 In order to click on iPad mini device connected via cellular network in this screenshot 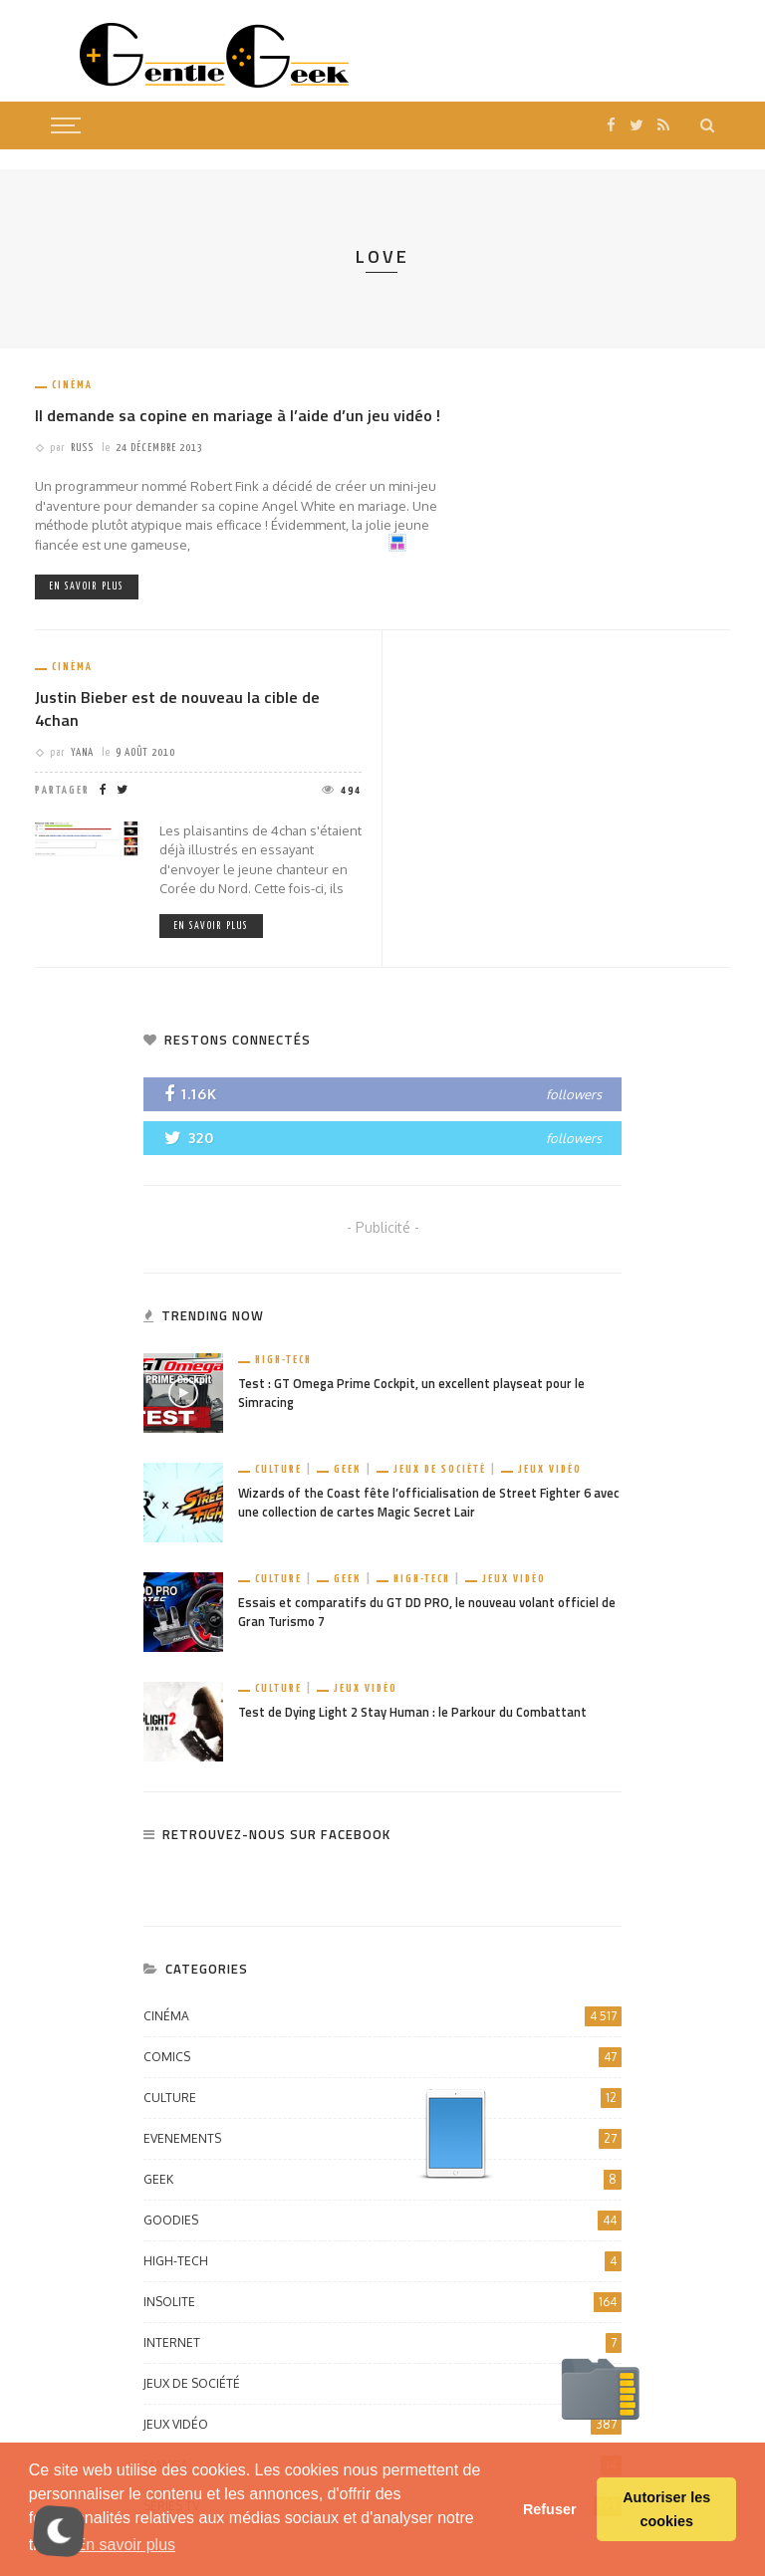, I will do `click(455, 2125)`.